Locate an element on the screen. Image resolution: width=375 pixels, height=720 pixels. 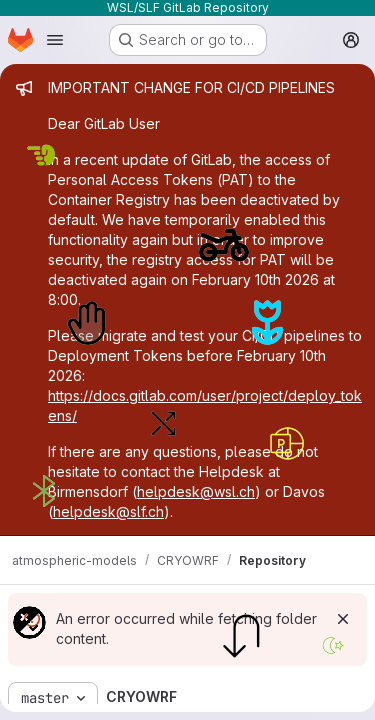
stop or pause an action is located at coordinates (88, 323).